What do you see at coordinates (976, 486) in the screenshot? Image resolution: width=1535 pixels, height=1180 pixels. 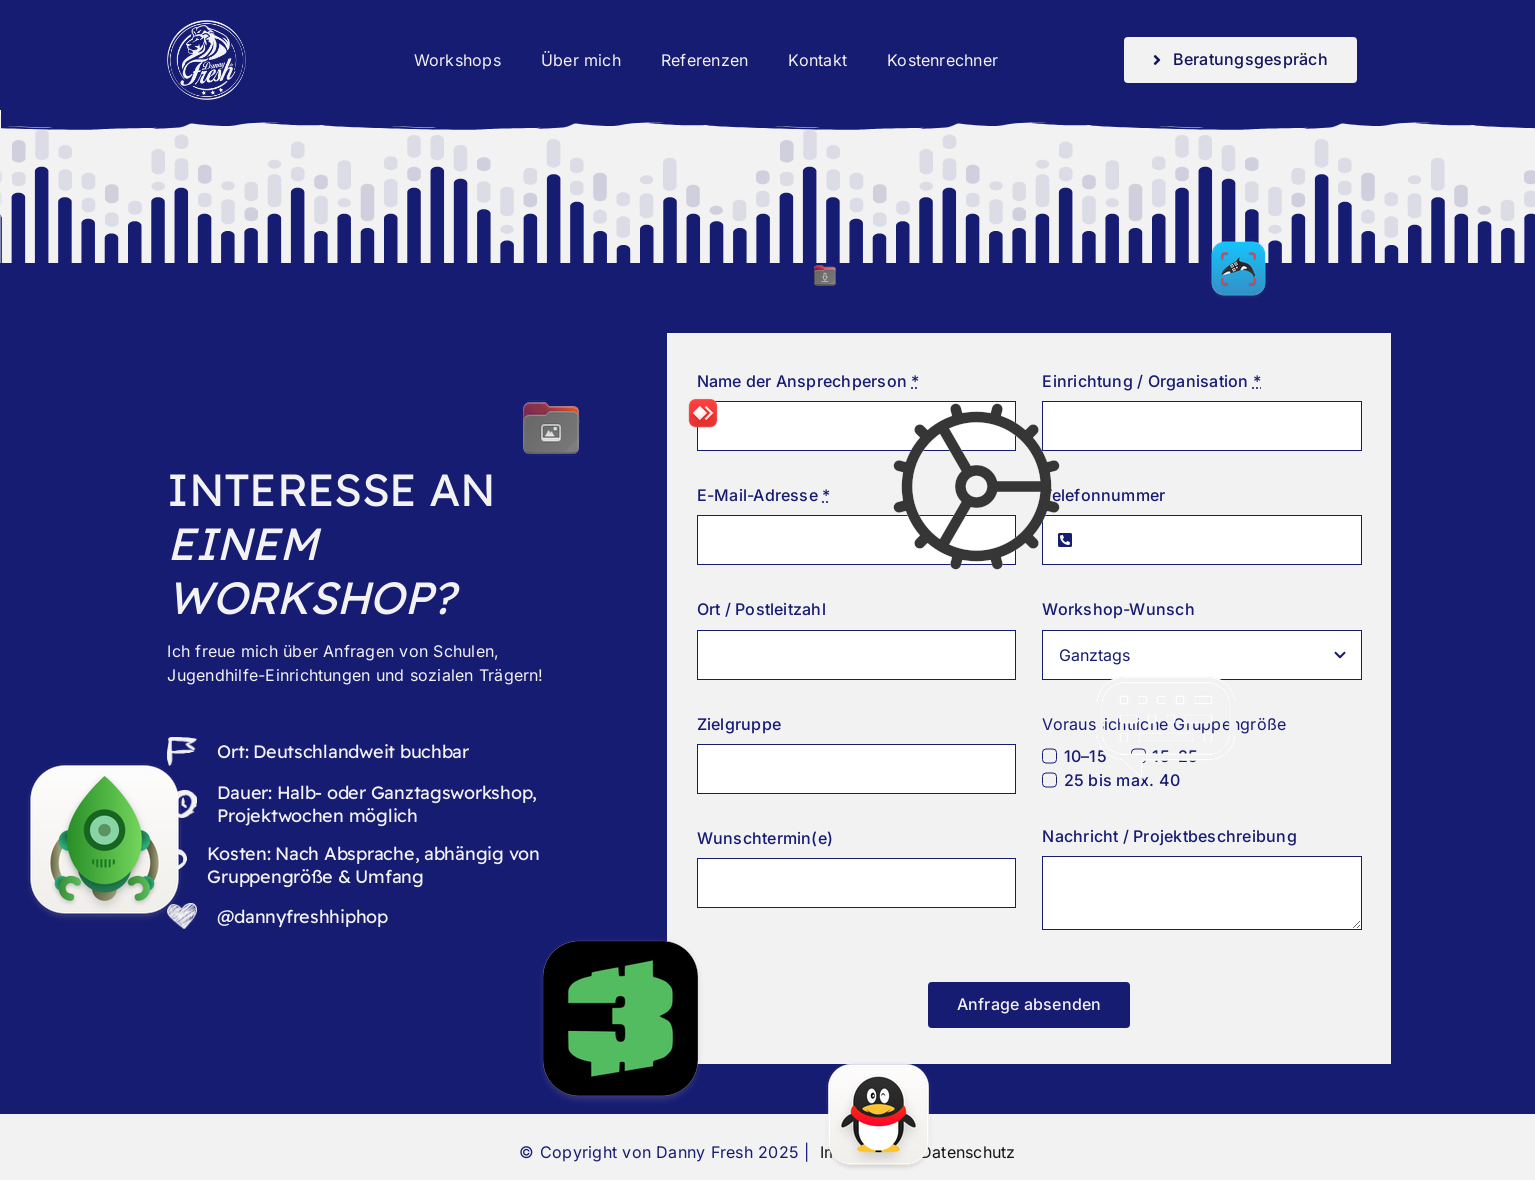 I see `access system settings and preferences` at bounding box center [976, 486].